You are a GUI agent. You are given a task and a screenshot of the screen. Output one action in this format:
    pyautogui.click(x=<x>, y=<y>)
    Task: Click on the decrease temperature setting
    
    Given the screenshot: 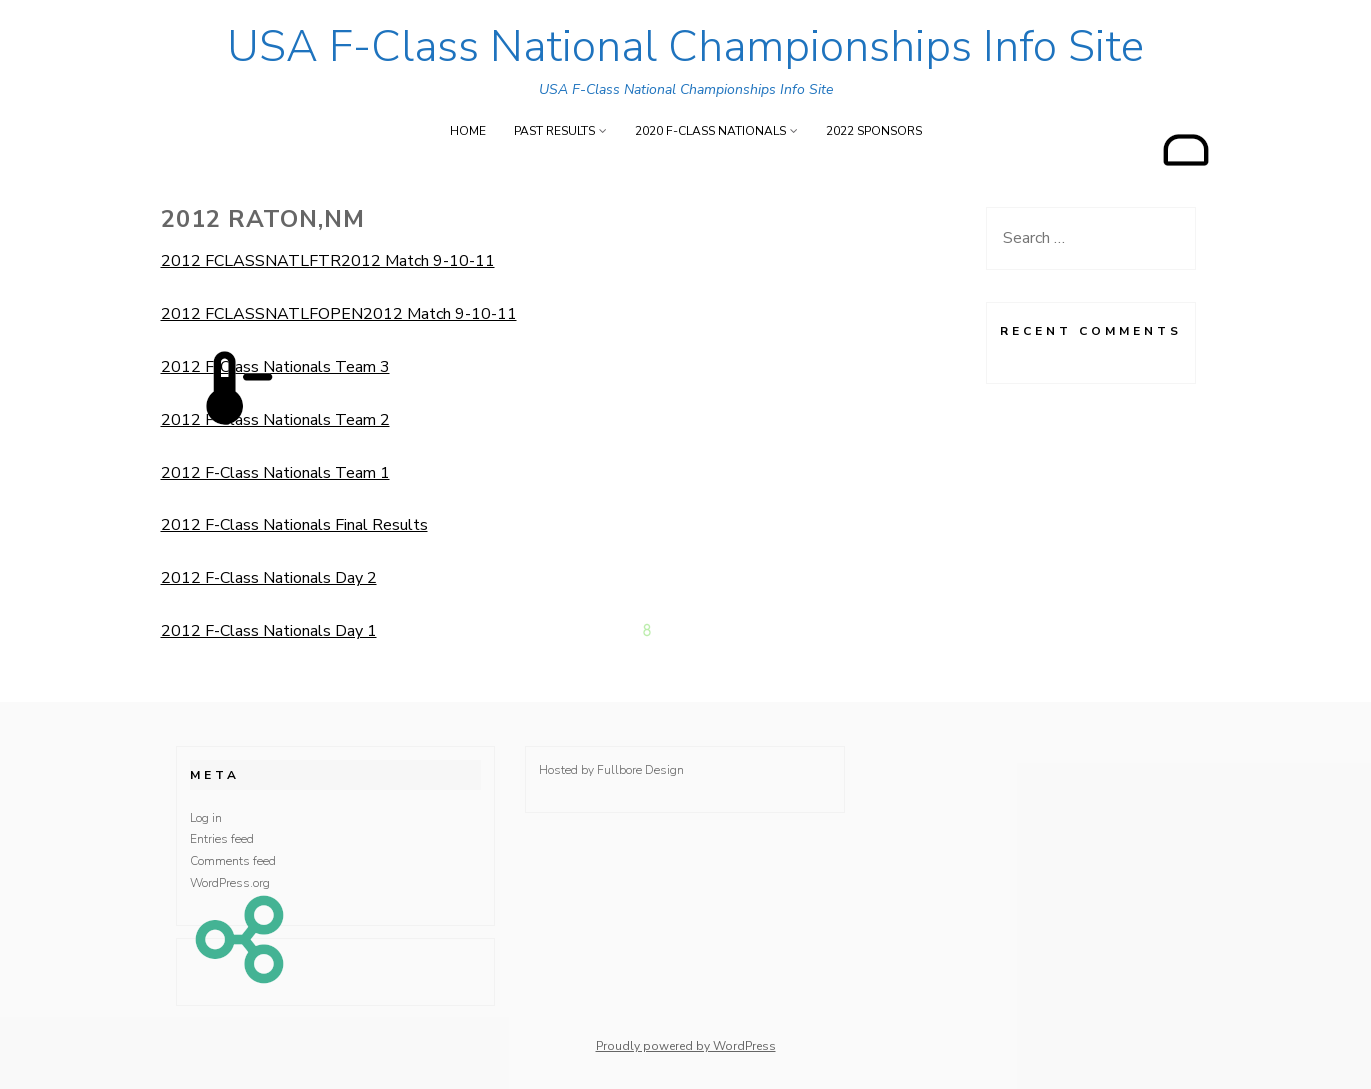 What is the action you would take?
    pyautogui.click(x=232, y=388)
    